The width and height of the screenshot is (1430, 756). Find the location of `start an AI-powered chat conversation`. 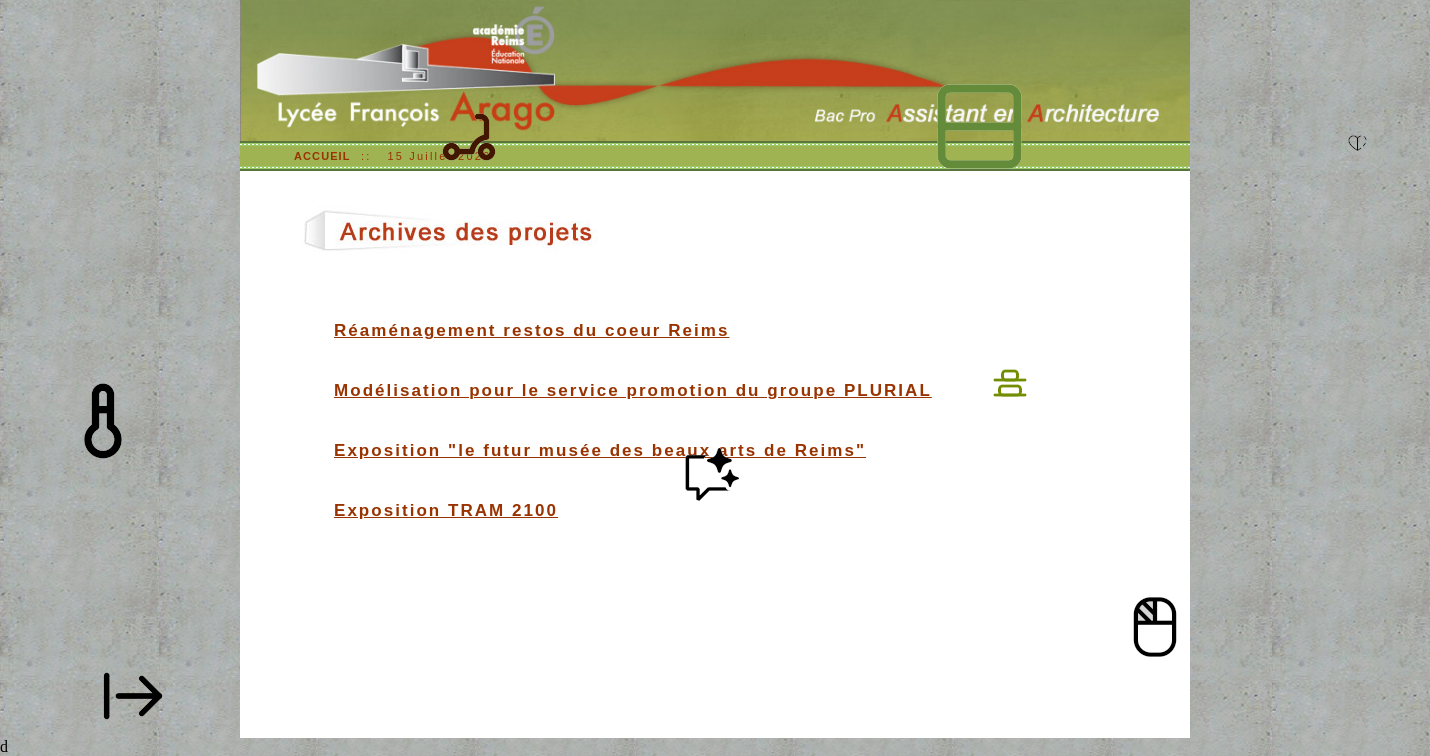

start an AI-powered chat conversation is located at coordinates (710, 476).